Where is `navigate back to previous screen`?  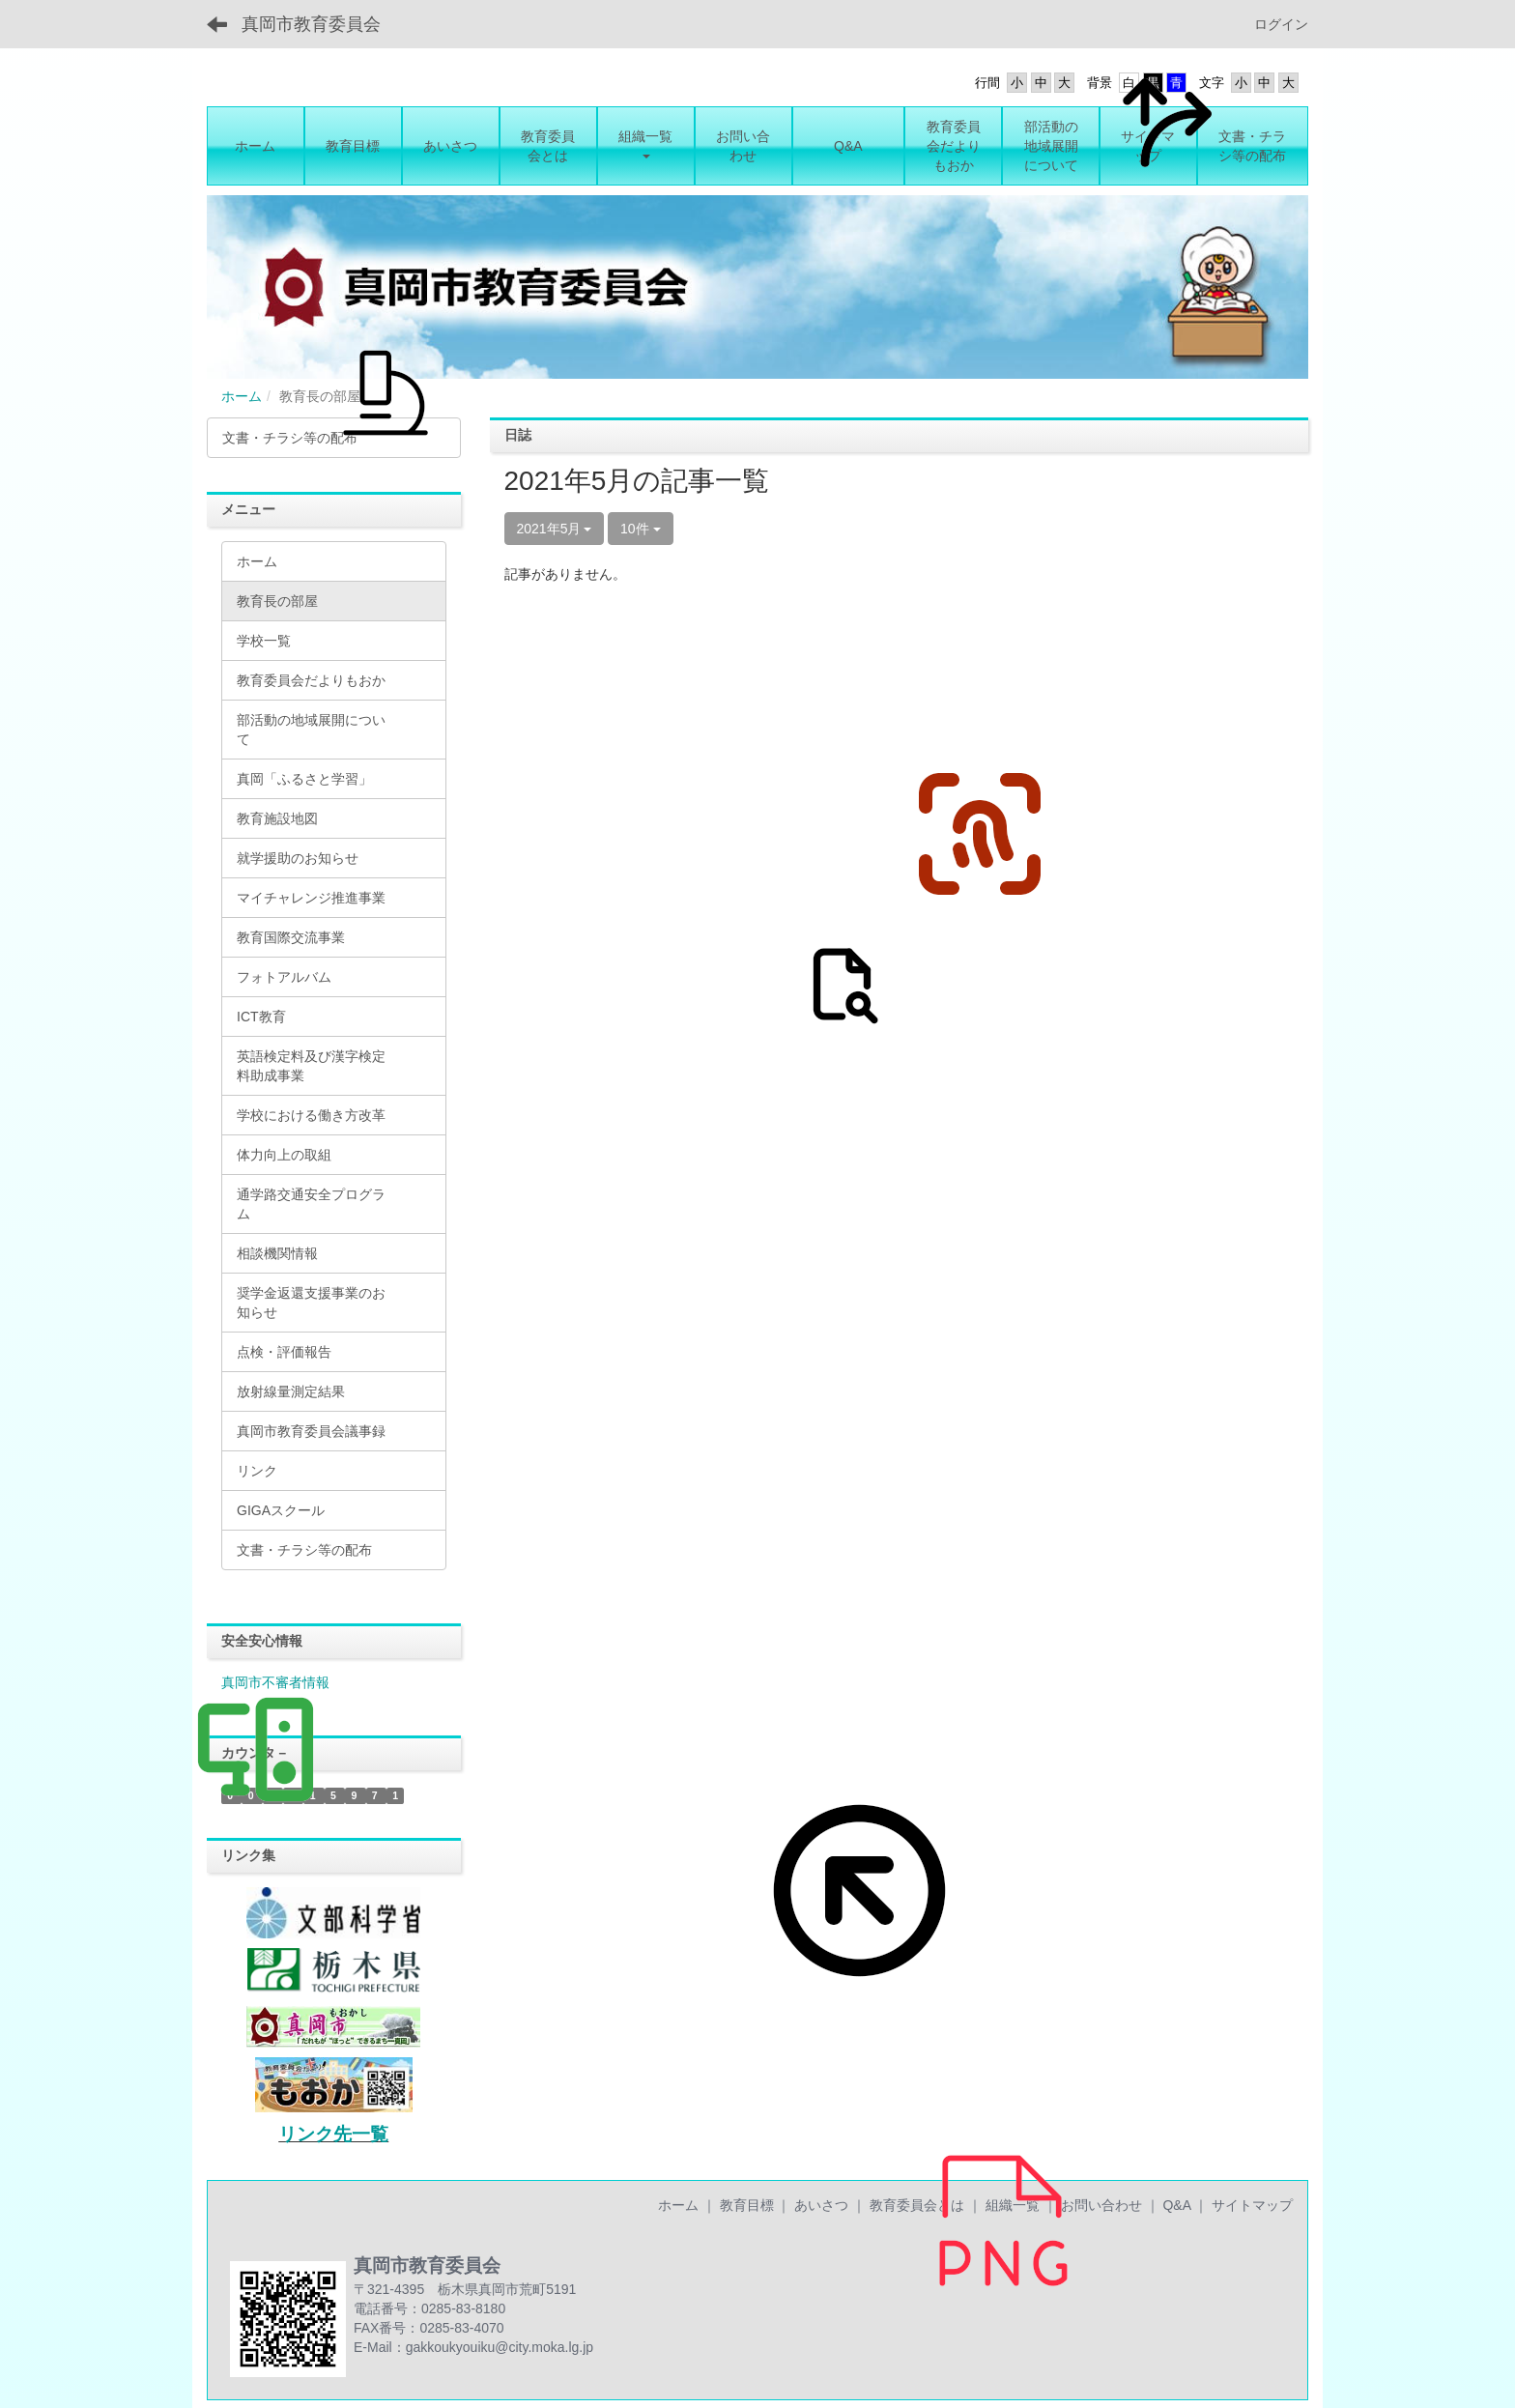 navigate back to previous screen is located at coordinates (859, 1890).